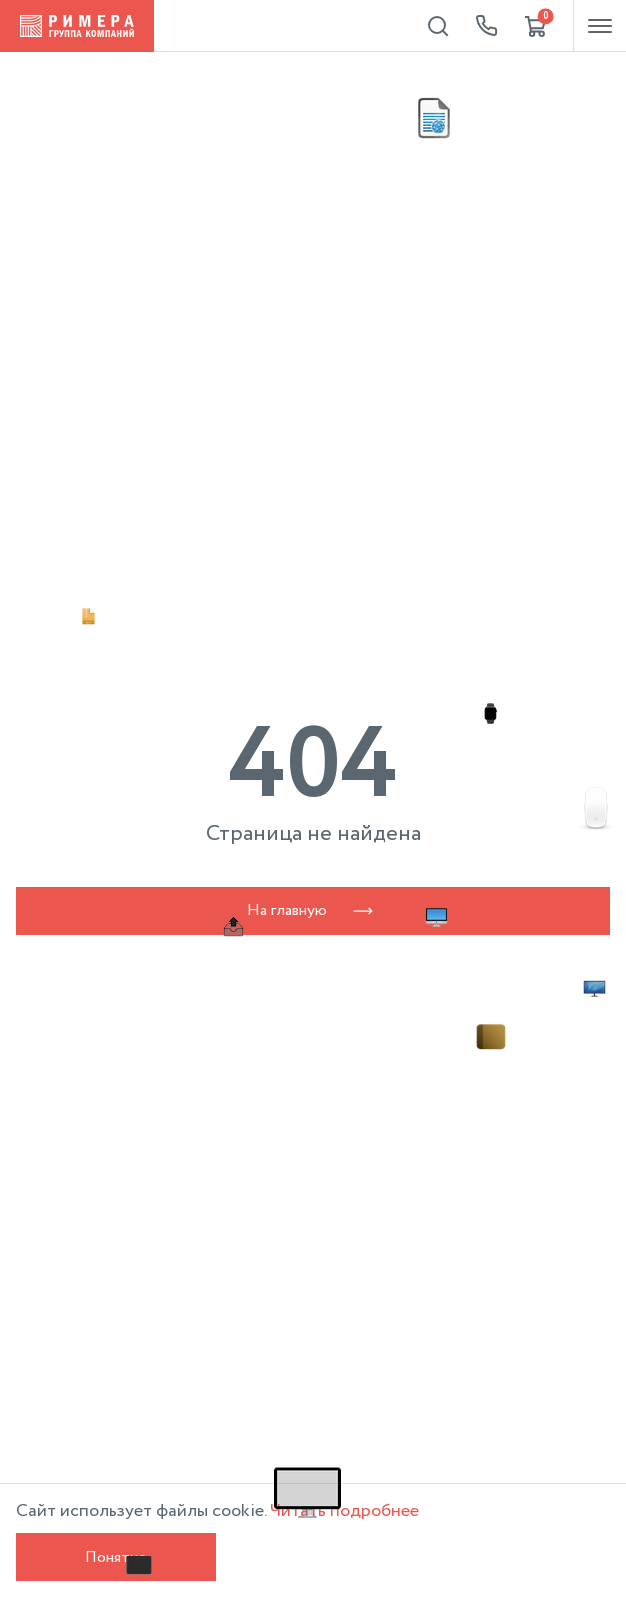 The height and width of the screenshot is (1597, 626). I want to click on access your desktop folder, so click(491, 1036).